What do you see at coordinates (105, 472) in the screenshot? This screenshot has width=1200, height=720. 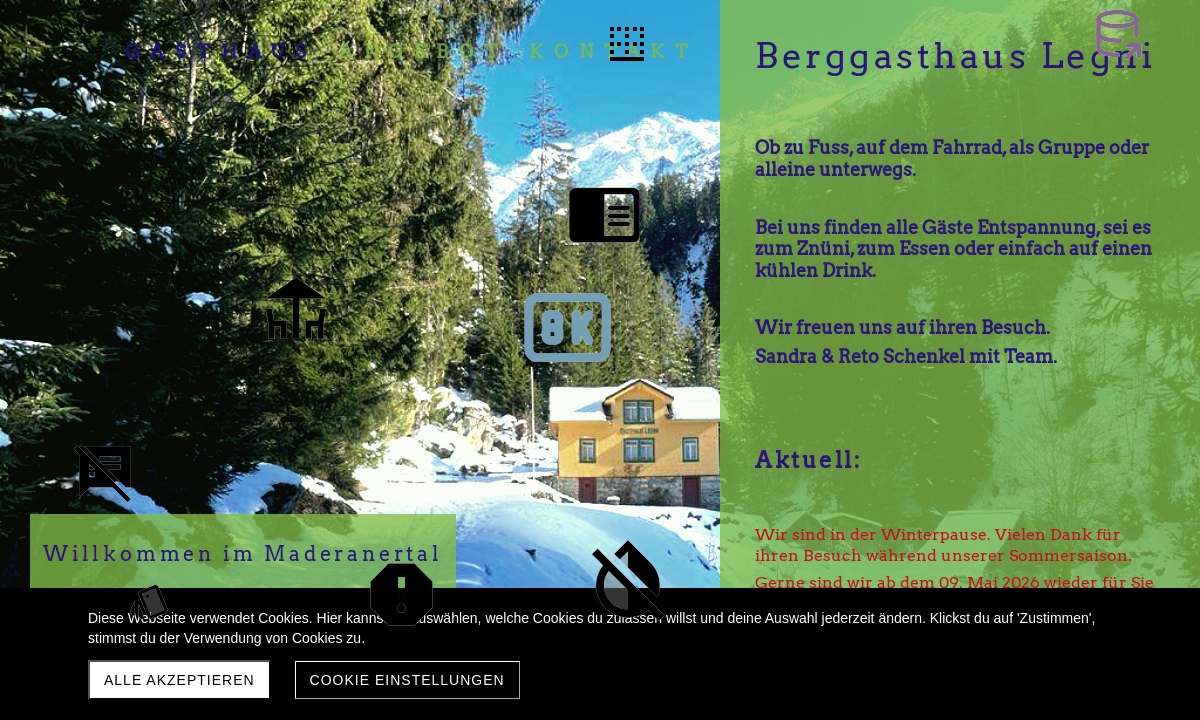 I see `mute or disable speaker notes` at bounding box center [105, 472].